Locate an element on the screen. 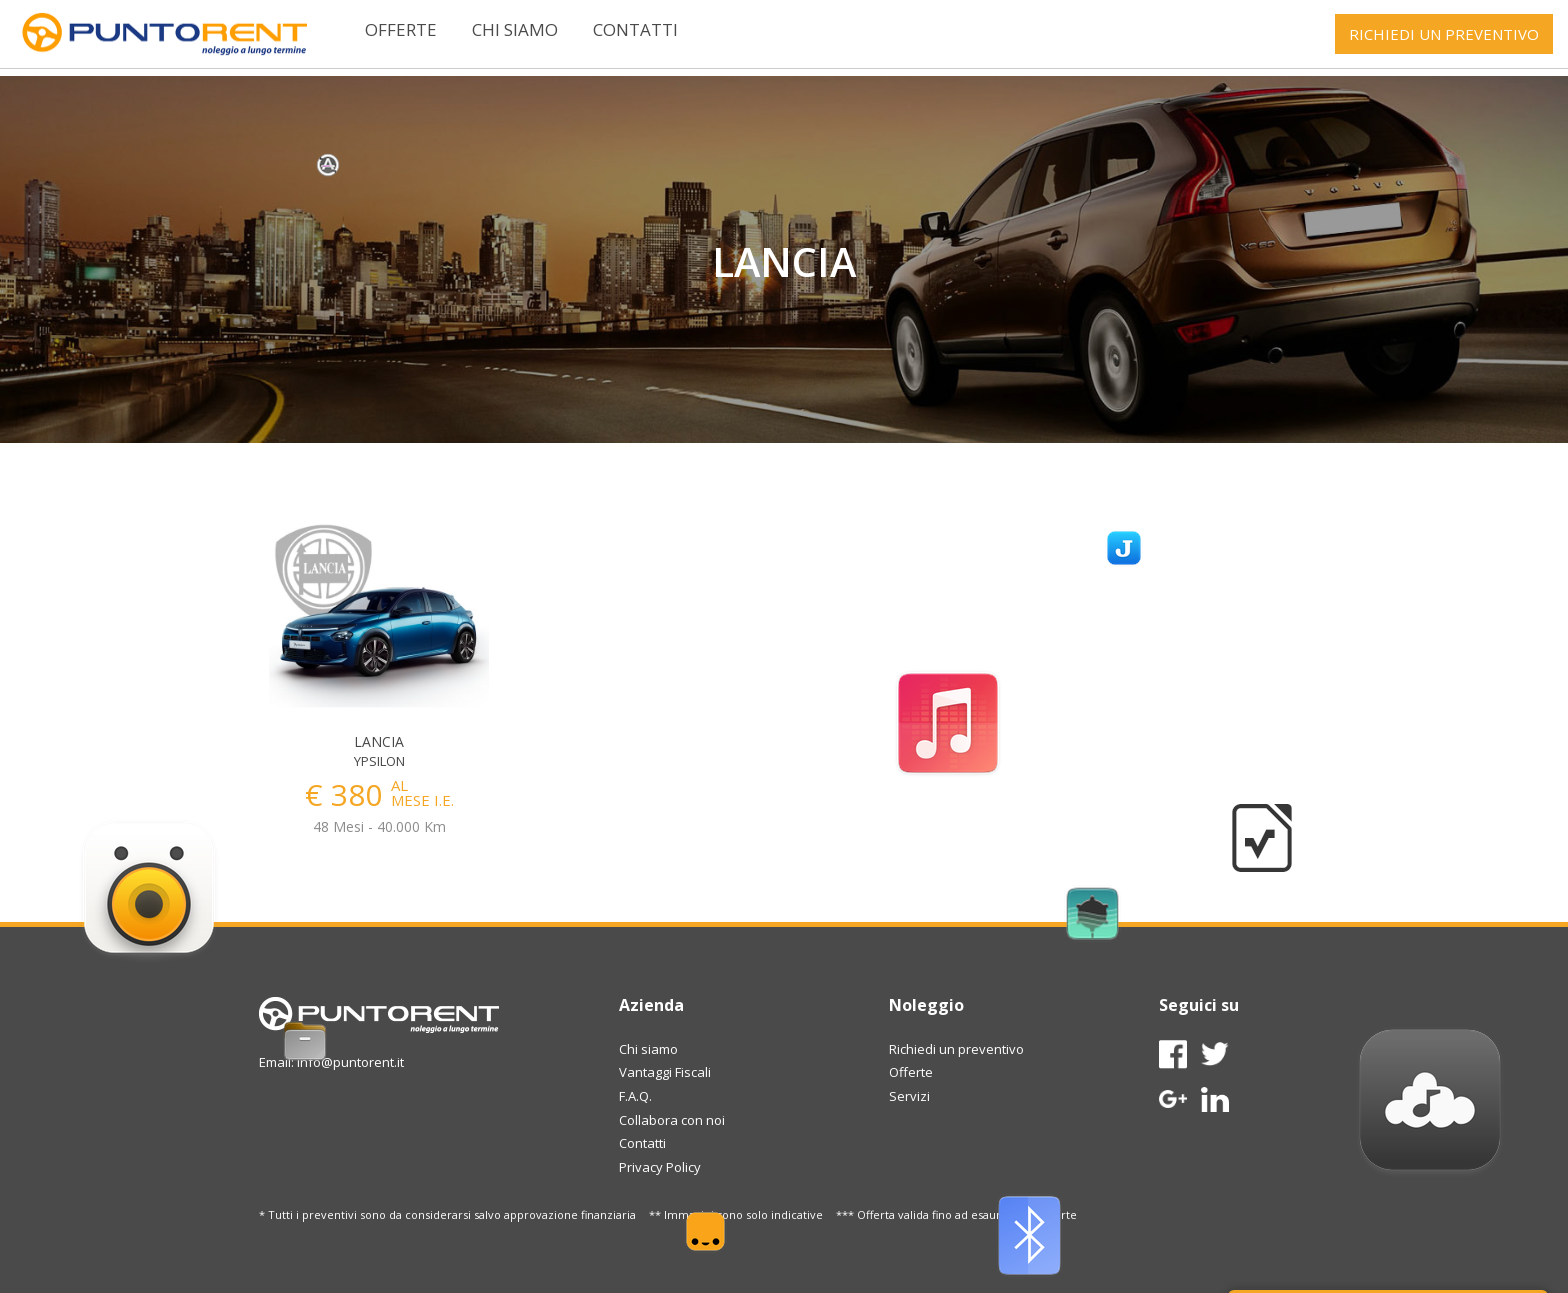 Image resolution: width=1568 pixels, height=1293 pixels. open the file manager is located at coordinates (305, 1041).